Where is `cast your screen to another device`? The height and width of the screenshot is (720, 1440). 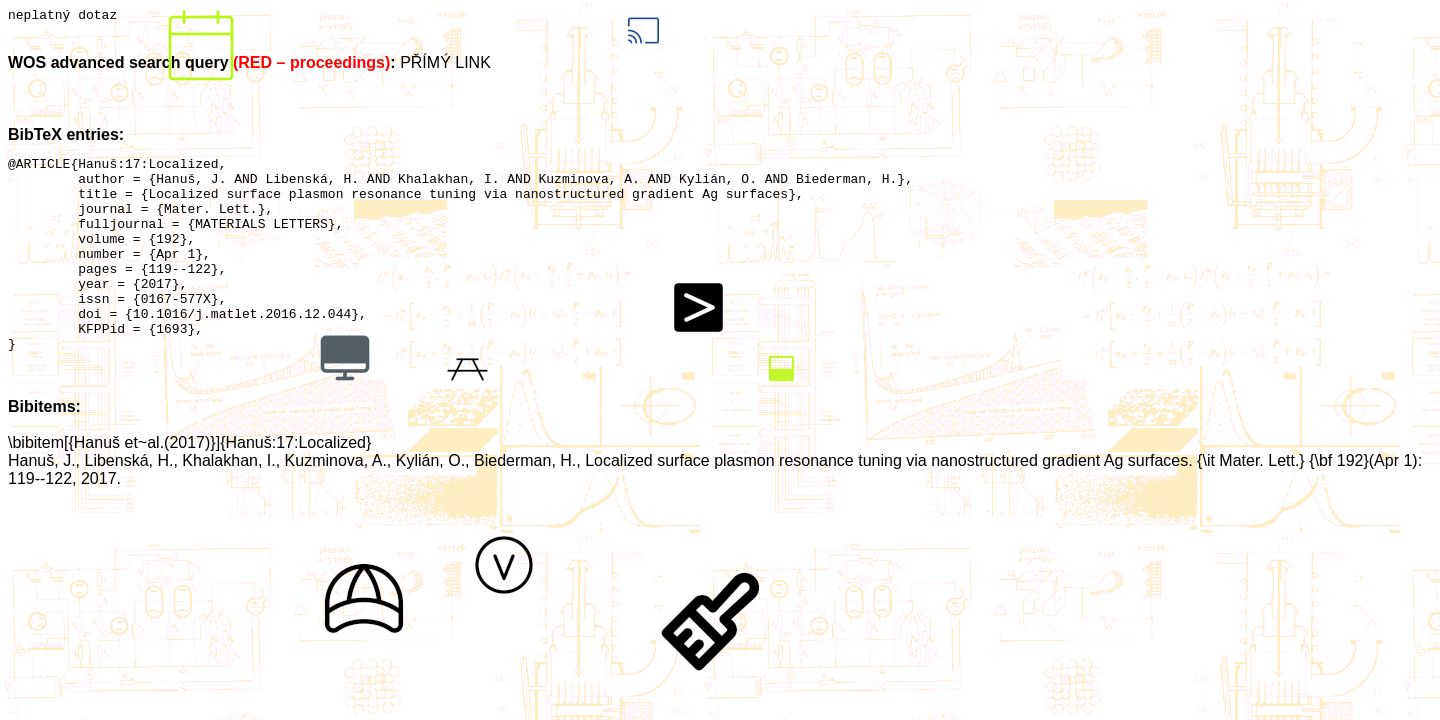
cast your screen to another device is located at coordinates (643, 30).